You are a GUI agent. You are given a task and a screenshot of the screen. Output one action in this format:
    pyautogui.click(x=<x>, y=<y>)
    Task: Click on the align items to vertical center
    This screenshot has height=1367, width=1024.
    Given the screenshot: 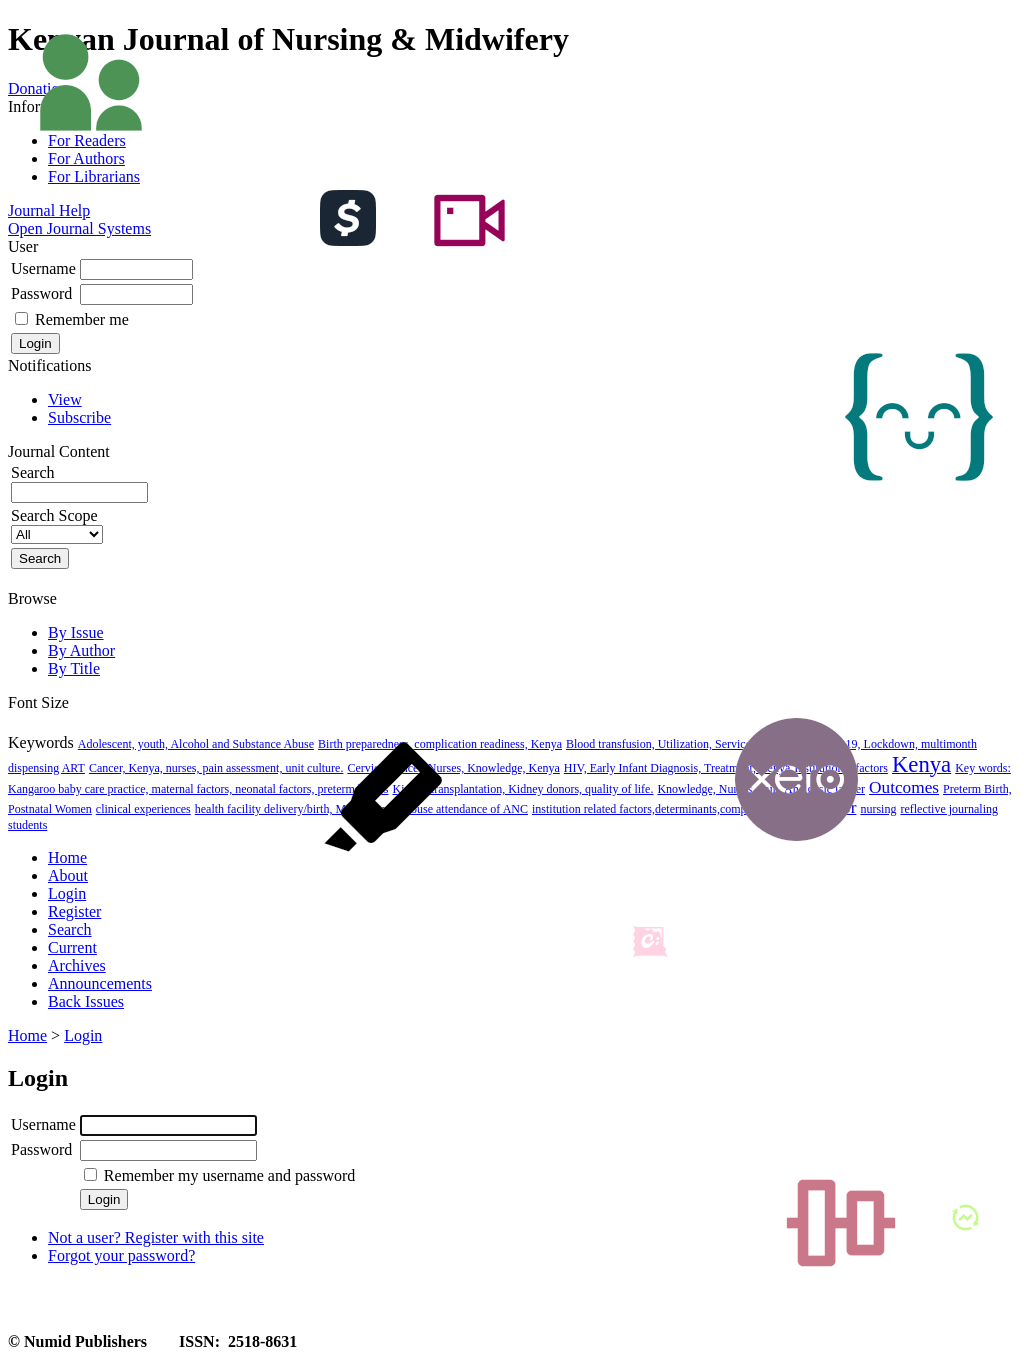 What is the action you would take?
    pyautogui.click(x=841, y=1223)
    